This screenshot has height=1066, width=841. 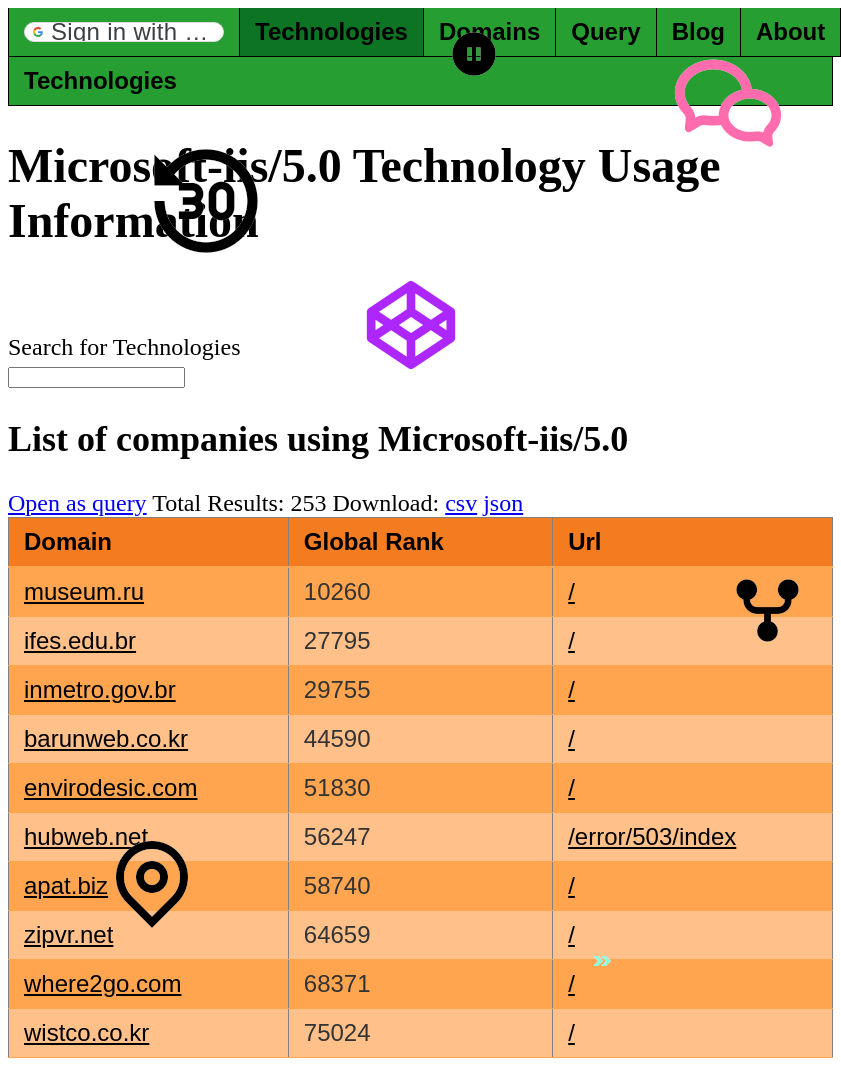 I want to click on mark a location on the map, so click(x=152, y=881).